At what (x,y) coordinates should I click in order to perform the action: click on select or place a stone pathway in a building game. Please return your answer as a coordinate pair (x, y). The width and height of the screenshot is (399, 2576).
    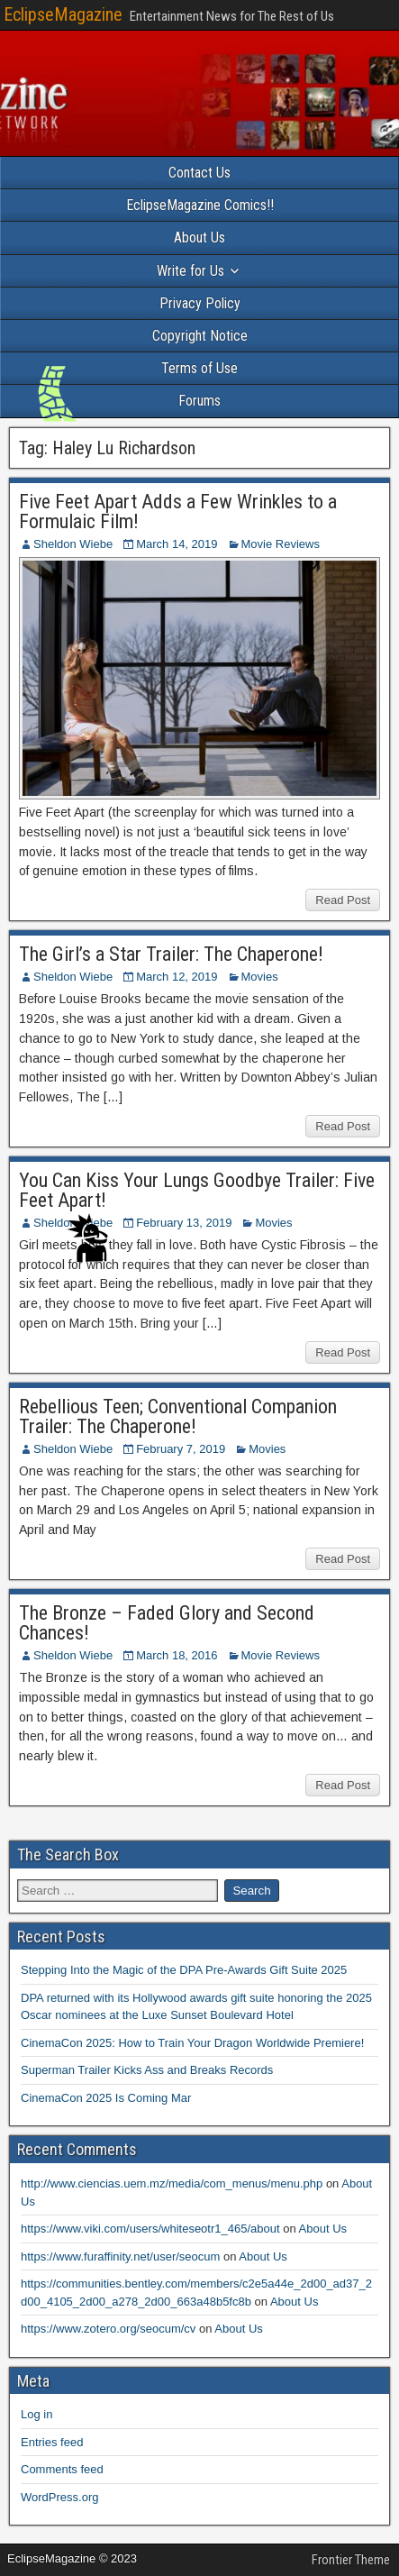
    Looking at the image, I should click on (58, 394).